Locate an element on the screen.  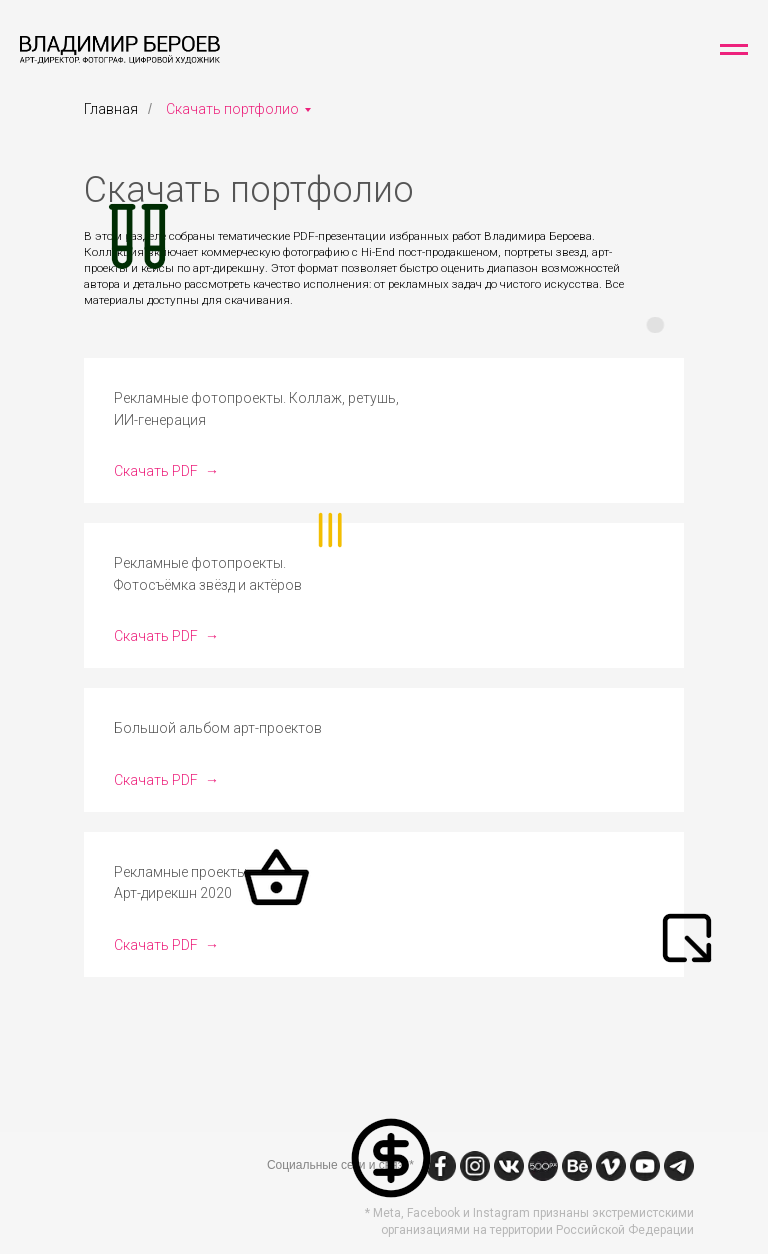
indicates a count or tally of three items is located at coordinates (336, 530).